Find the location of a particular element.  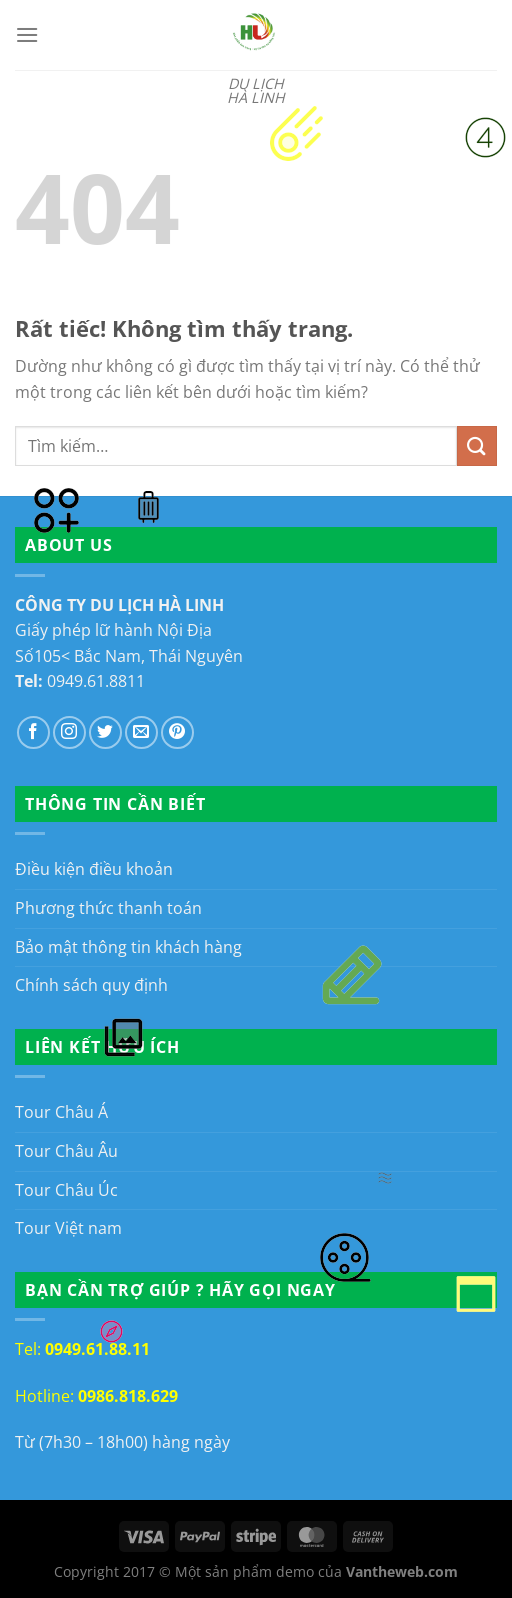

access navigation or directions is located at coordinates (111, 1331).